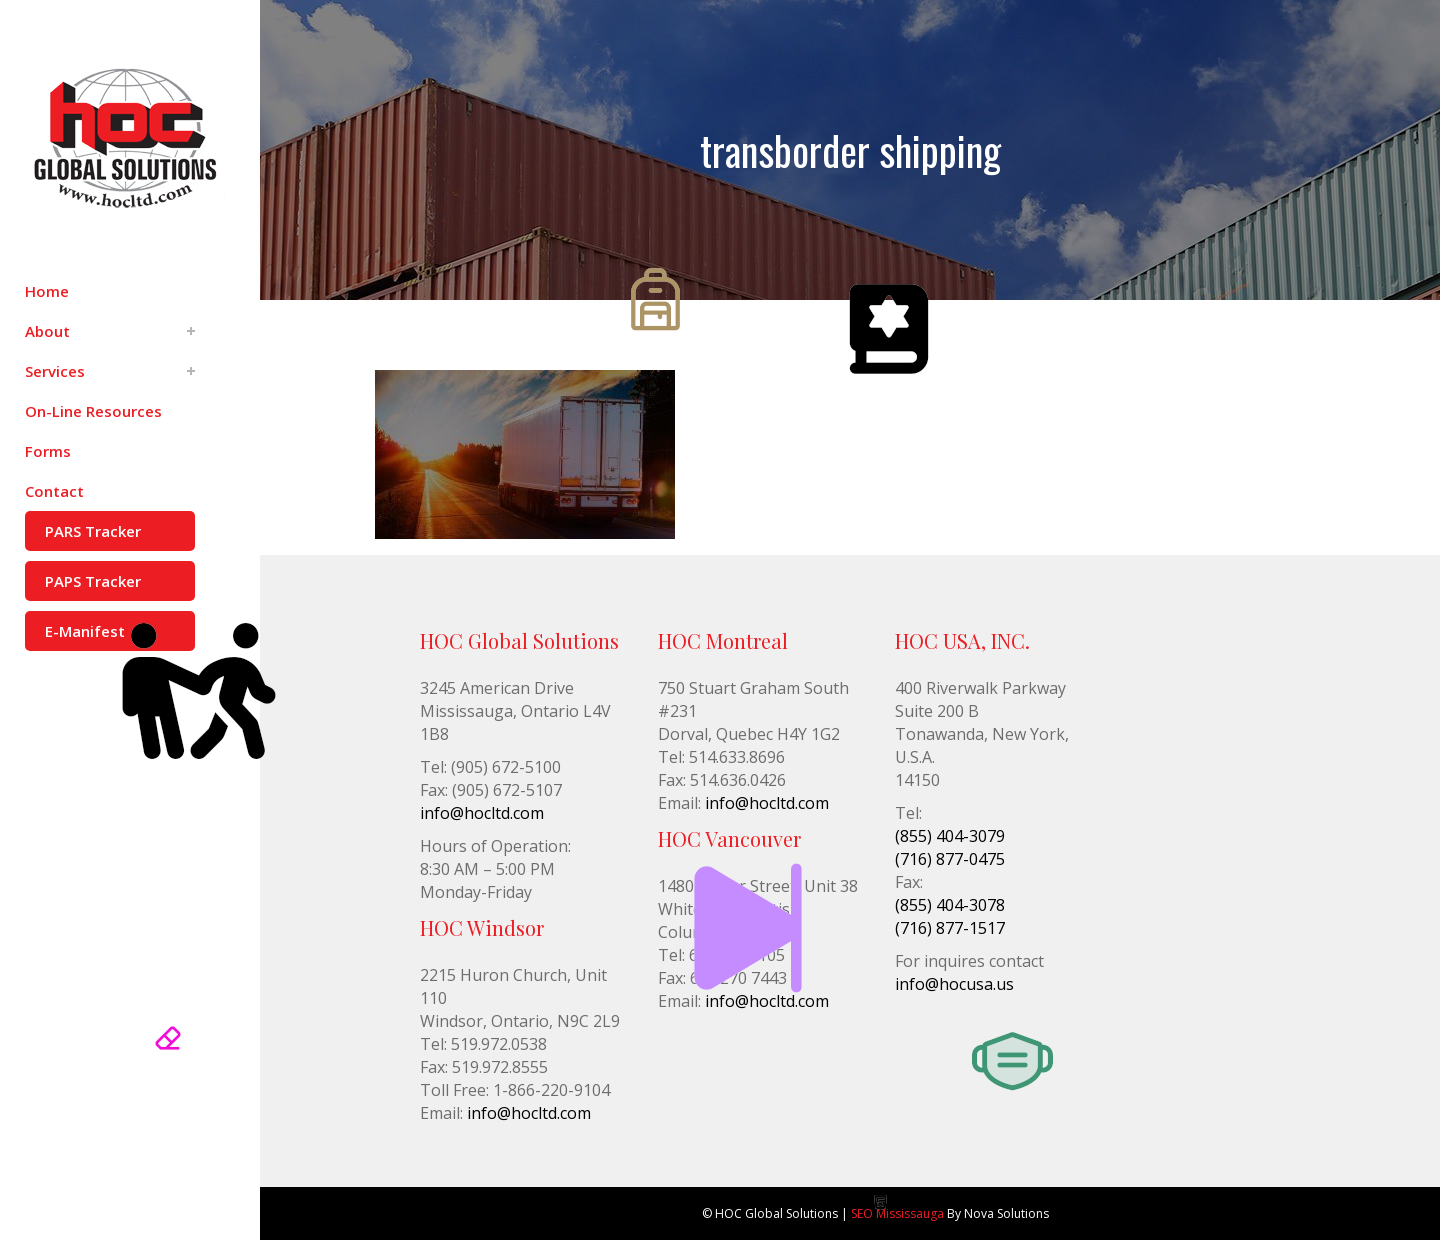  What do you see at coordinates (199, 691) in the screenshot?
I see `indicates evacuation or emergency exit in progress` at bounding box center [199, 691].